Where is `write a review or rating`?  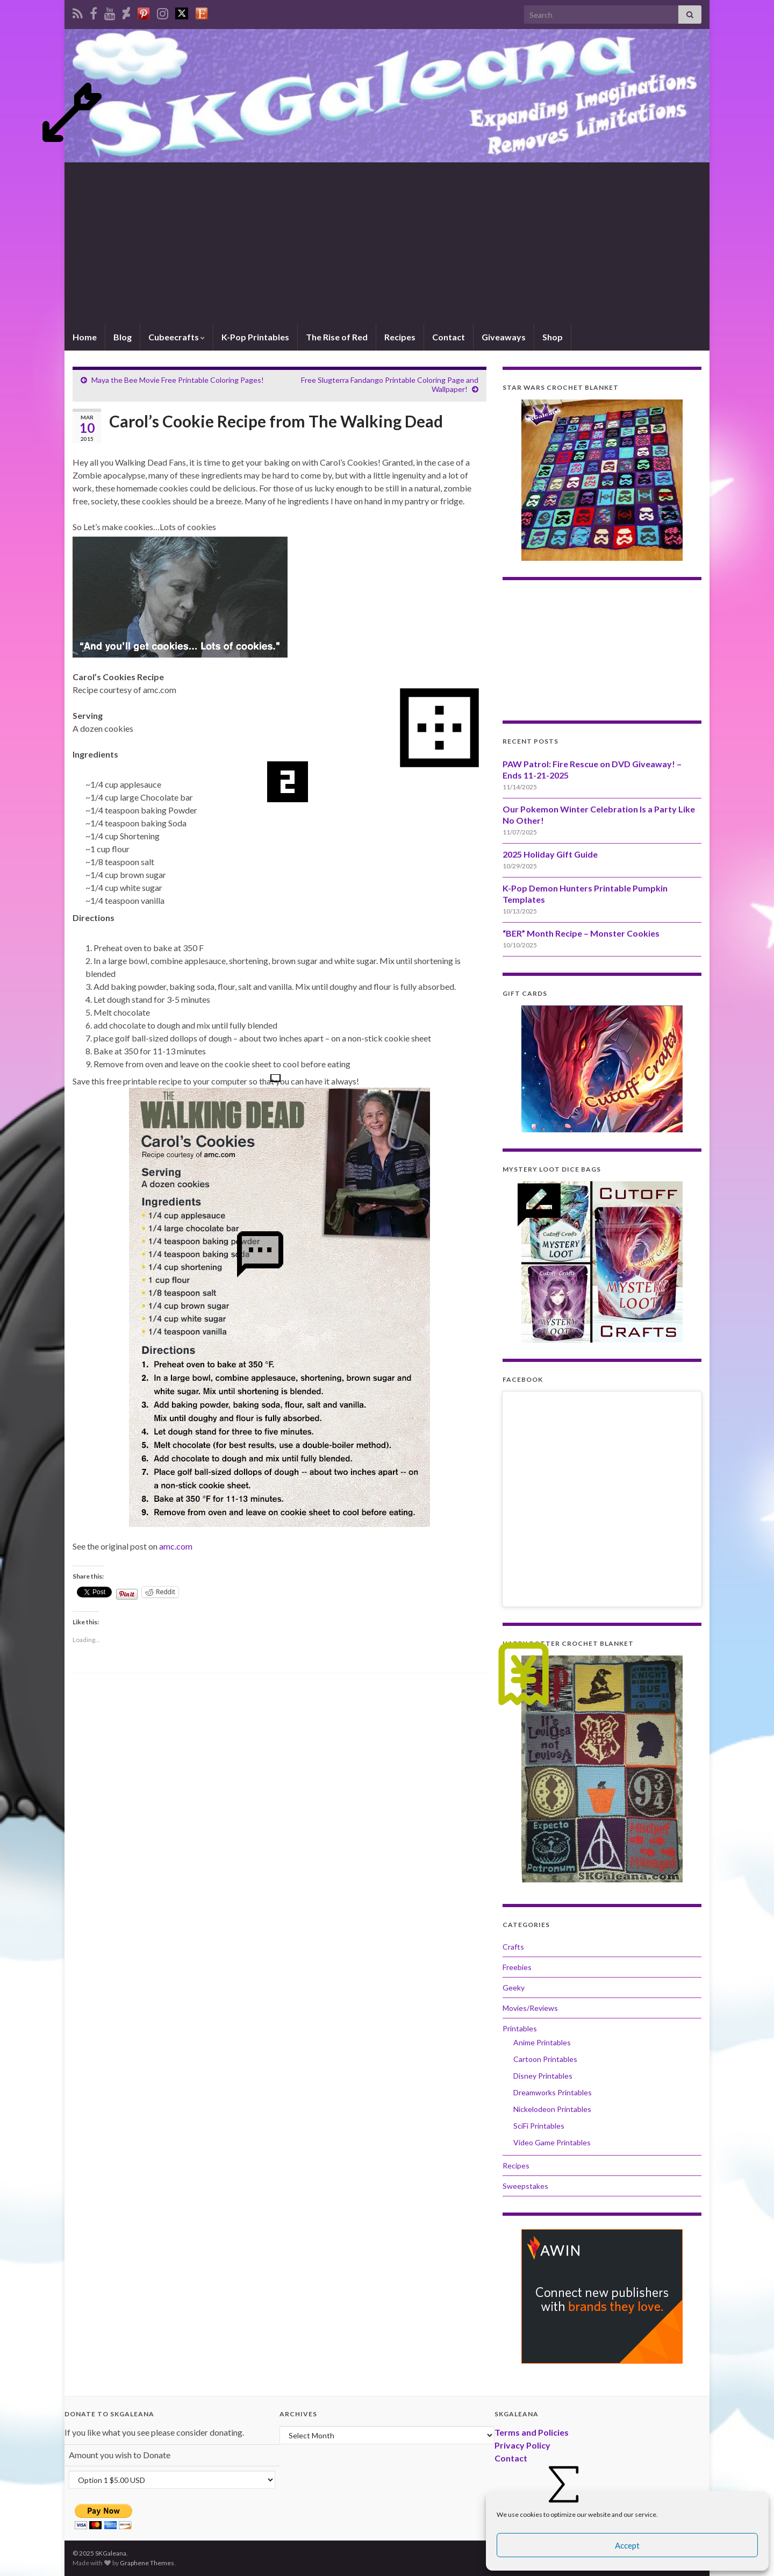 write a review or rating is located at coordinates (539, 1205).